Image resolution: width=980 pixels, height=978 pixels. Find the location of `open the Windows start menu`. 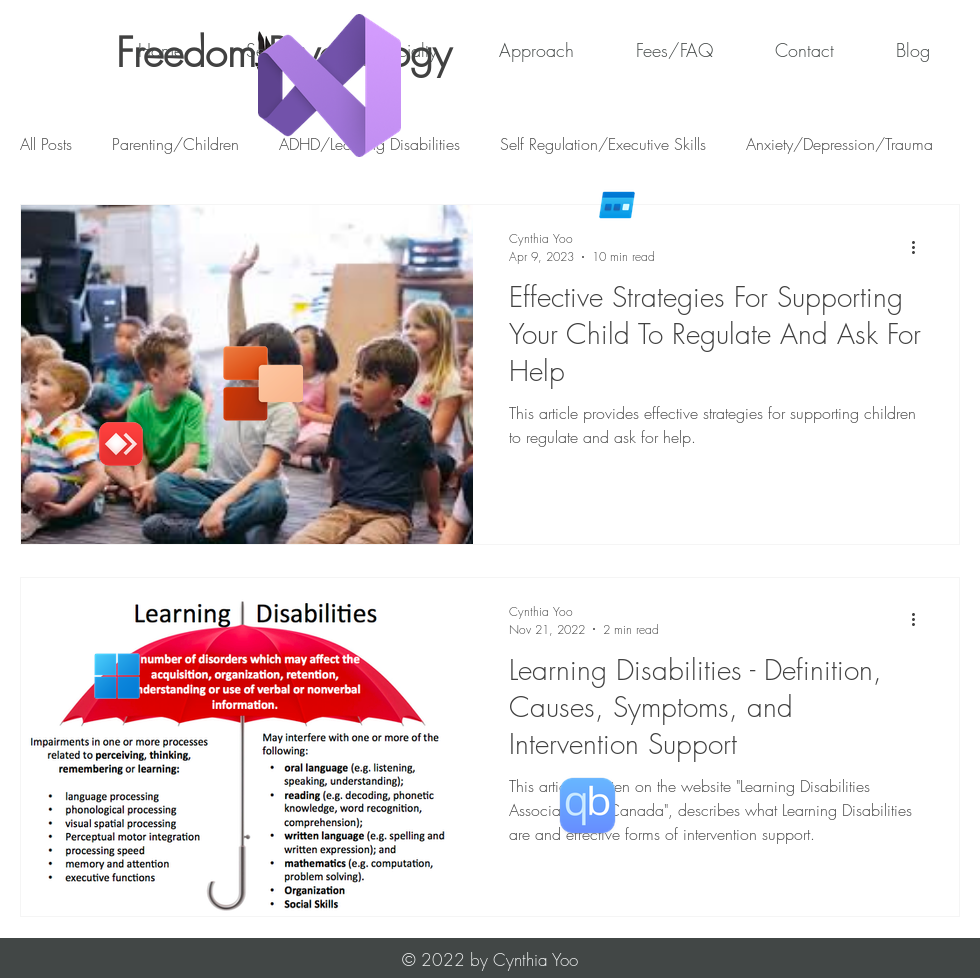

open the Windows start menu is located at coordinates (117, 676).